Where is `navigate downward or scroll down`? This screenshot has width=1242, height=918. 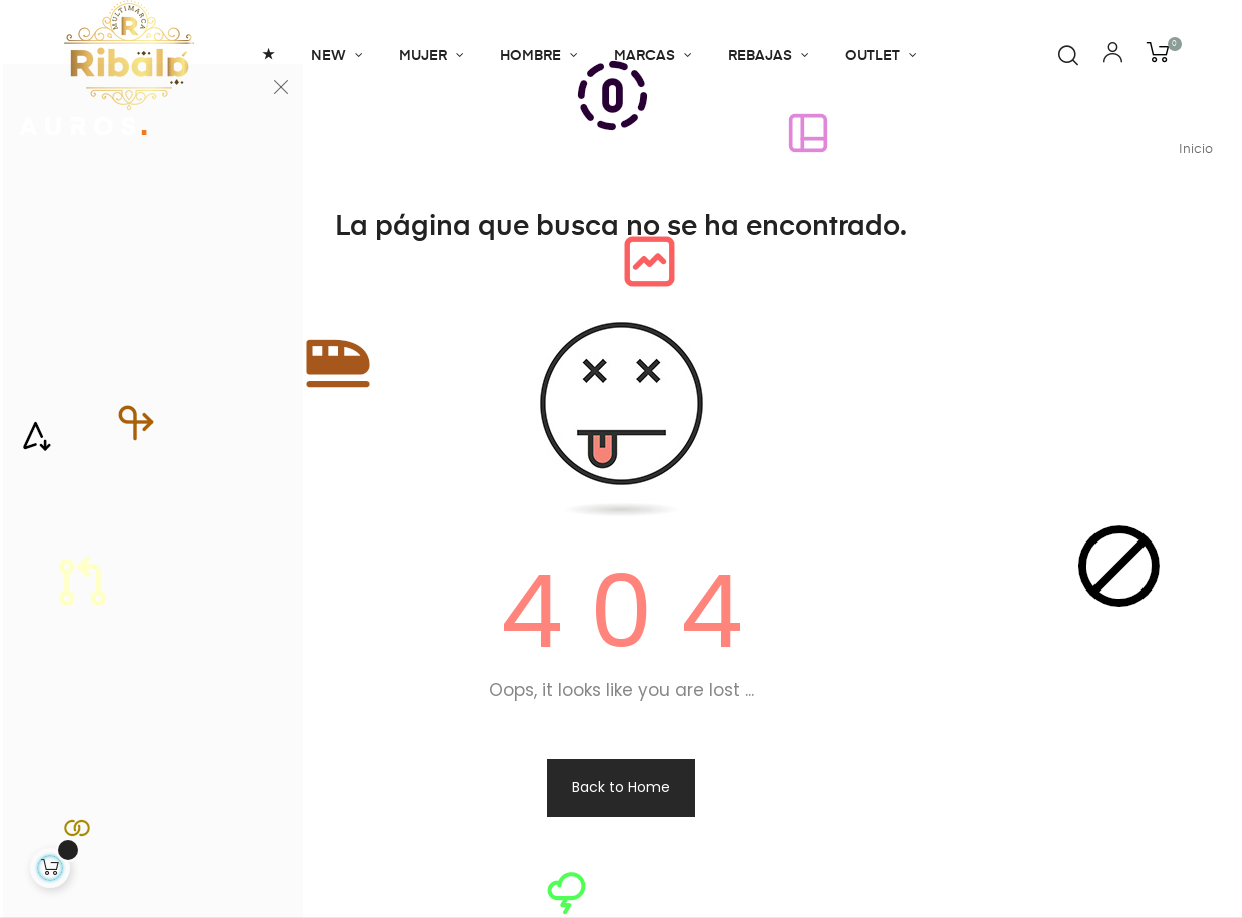
navigate downward or scroll down is located at coordinates (35, 435).